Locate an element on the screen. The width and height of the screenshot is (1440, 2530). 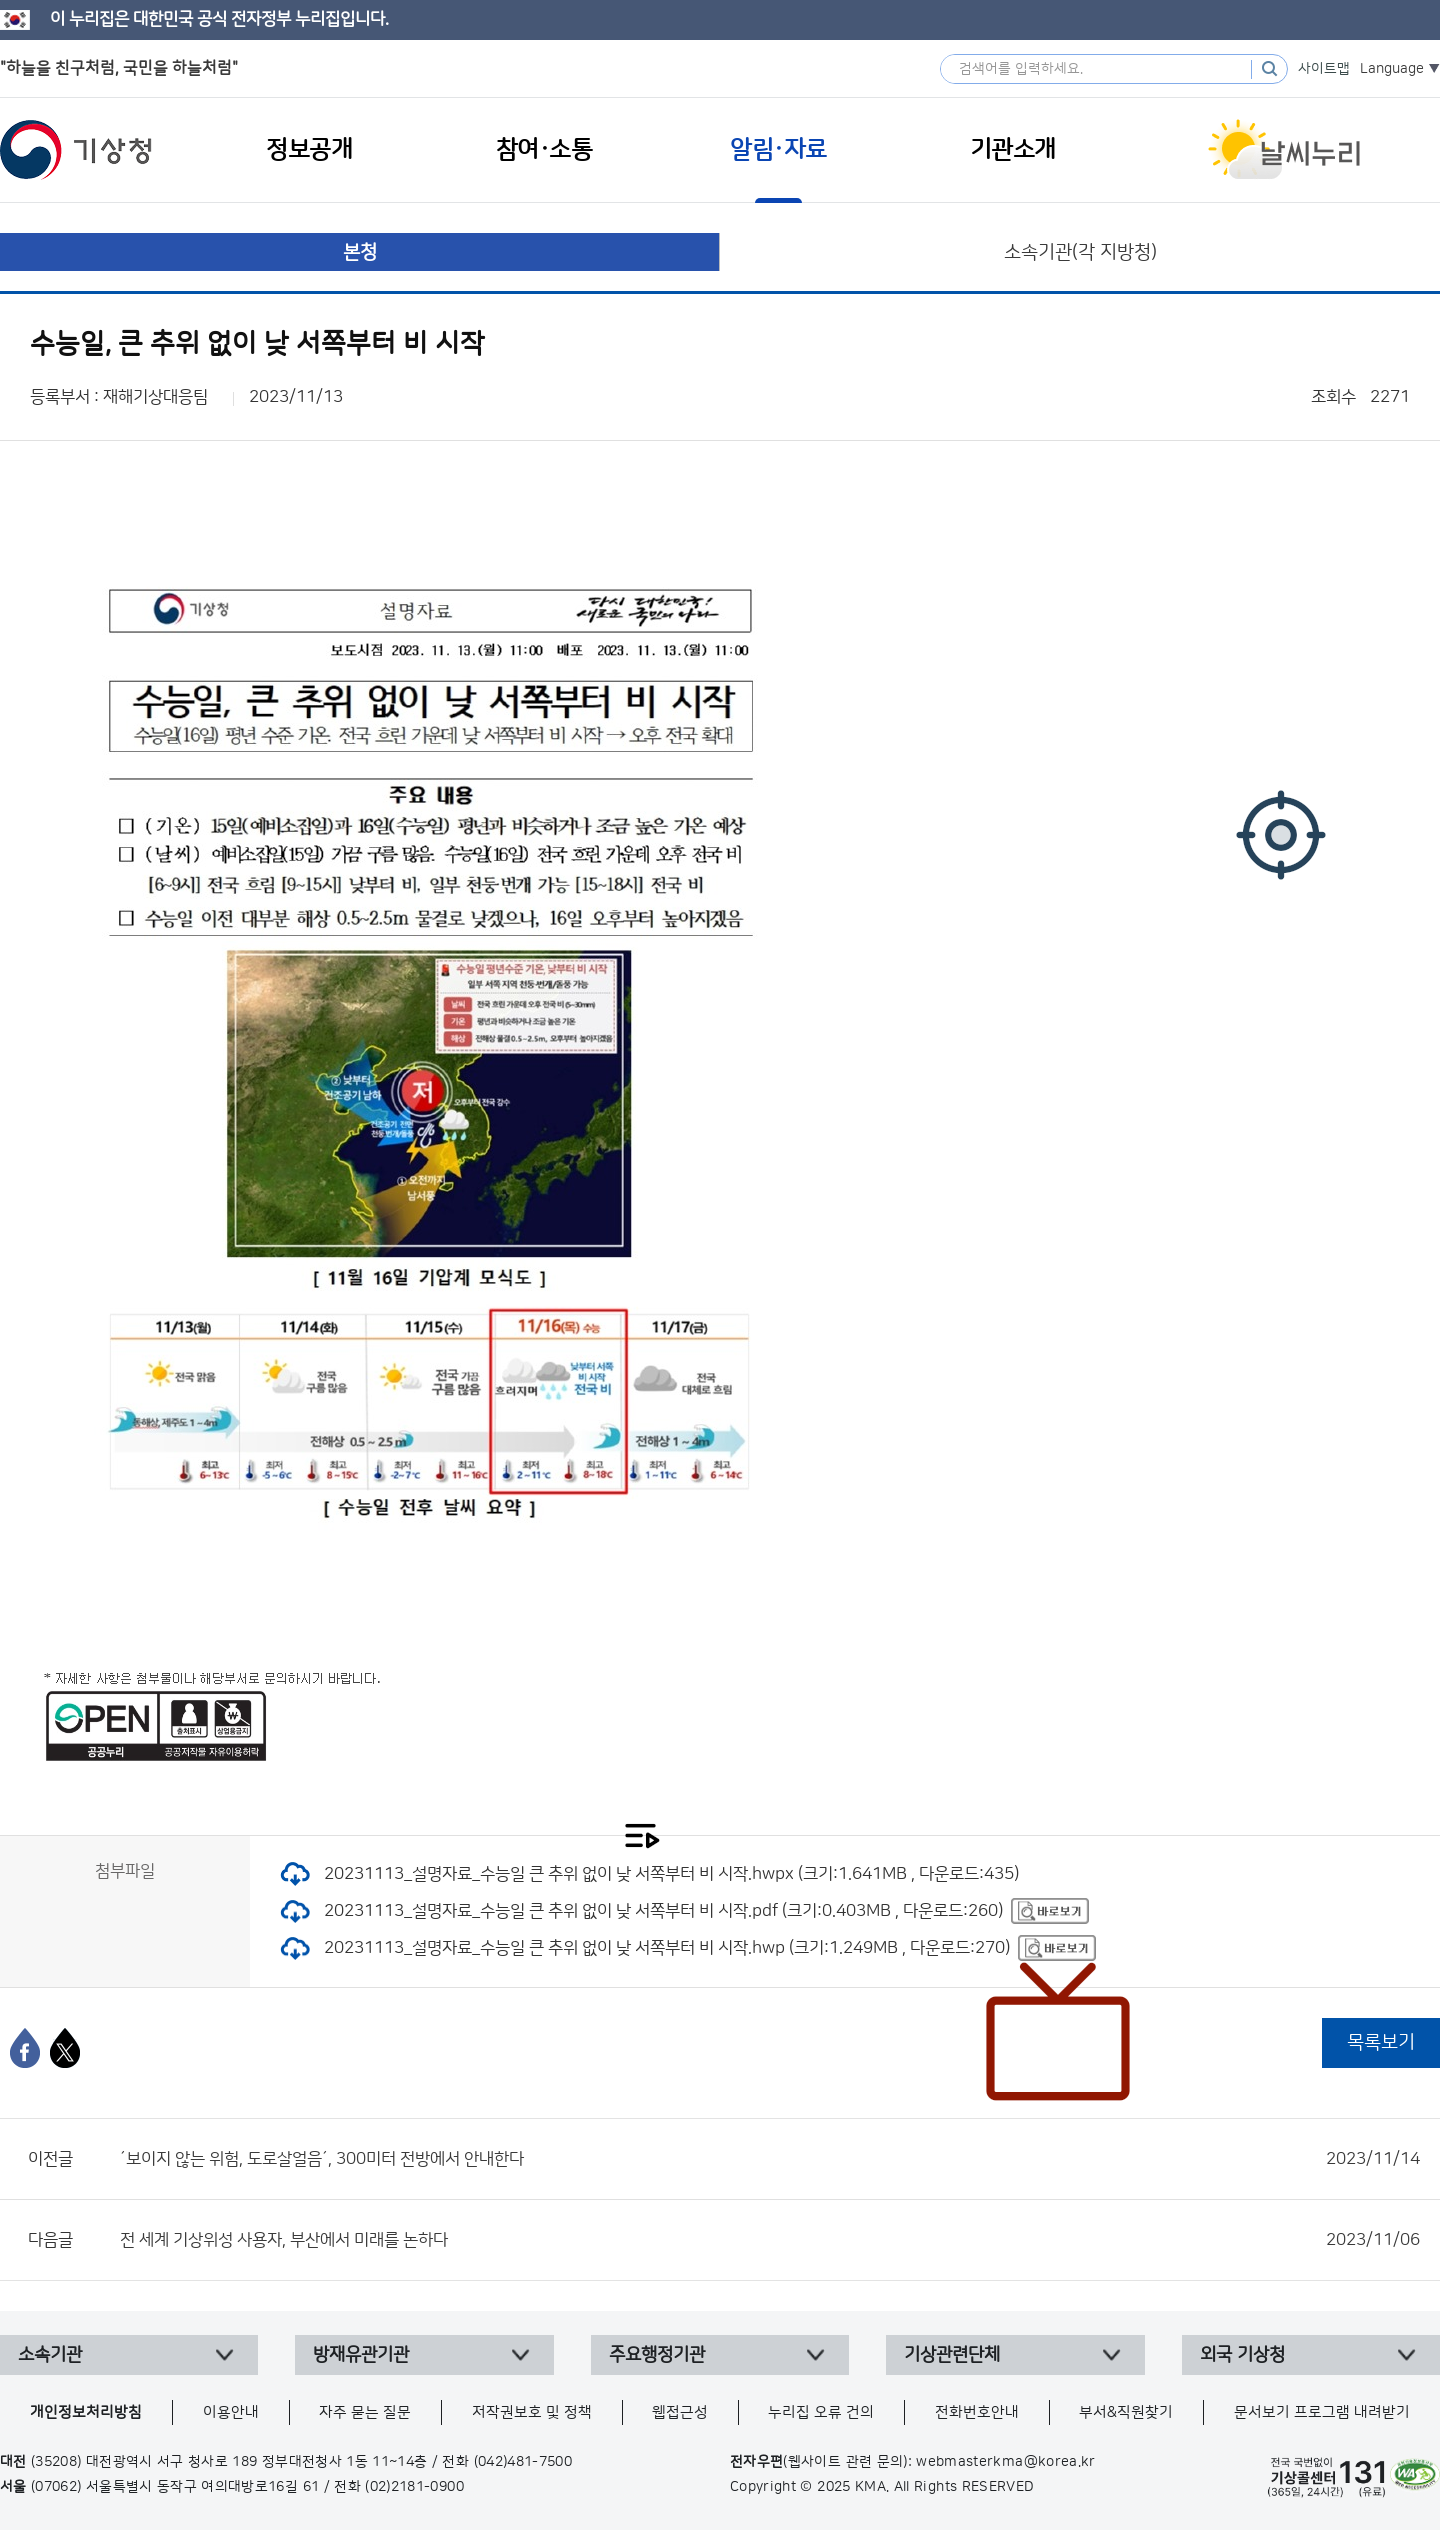
access tv or video streaming content is located at coordinates (1058, 2040).